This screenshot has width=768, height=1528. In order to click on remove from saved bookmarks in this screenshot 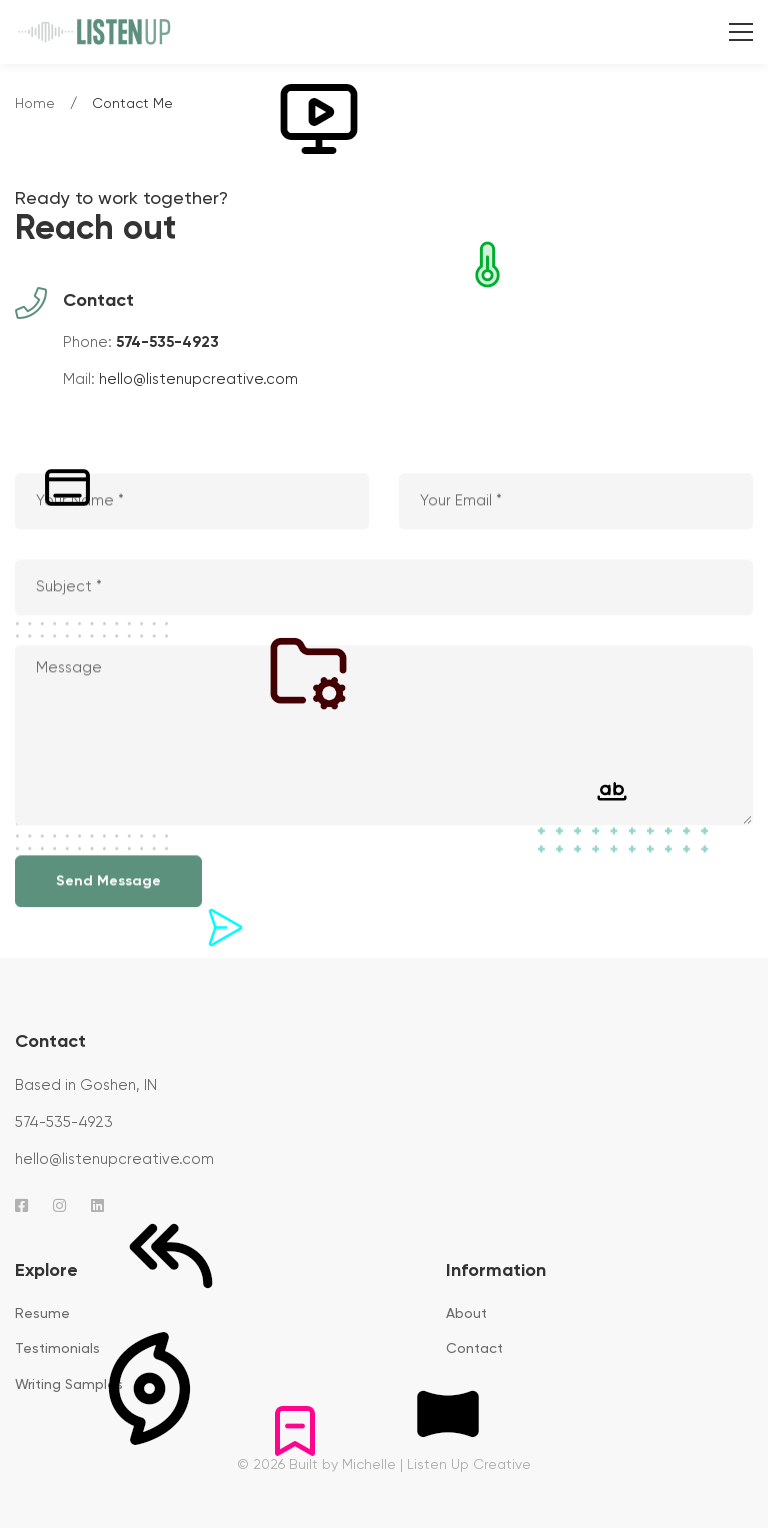, I will do `click(295, 1431)`.